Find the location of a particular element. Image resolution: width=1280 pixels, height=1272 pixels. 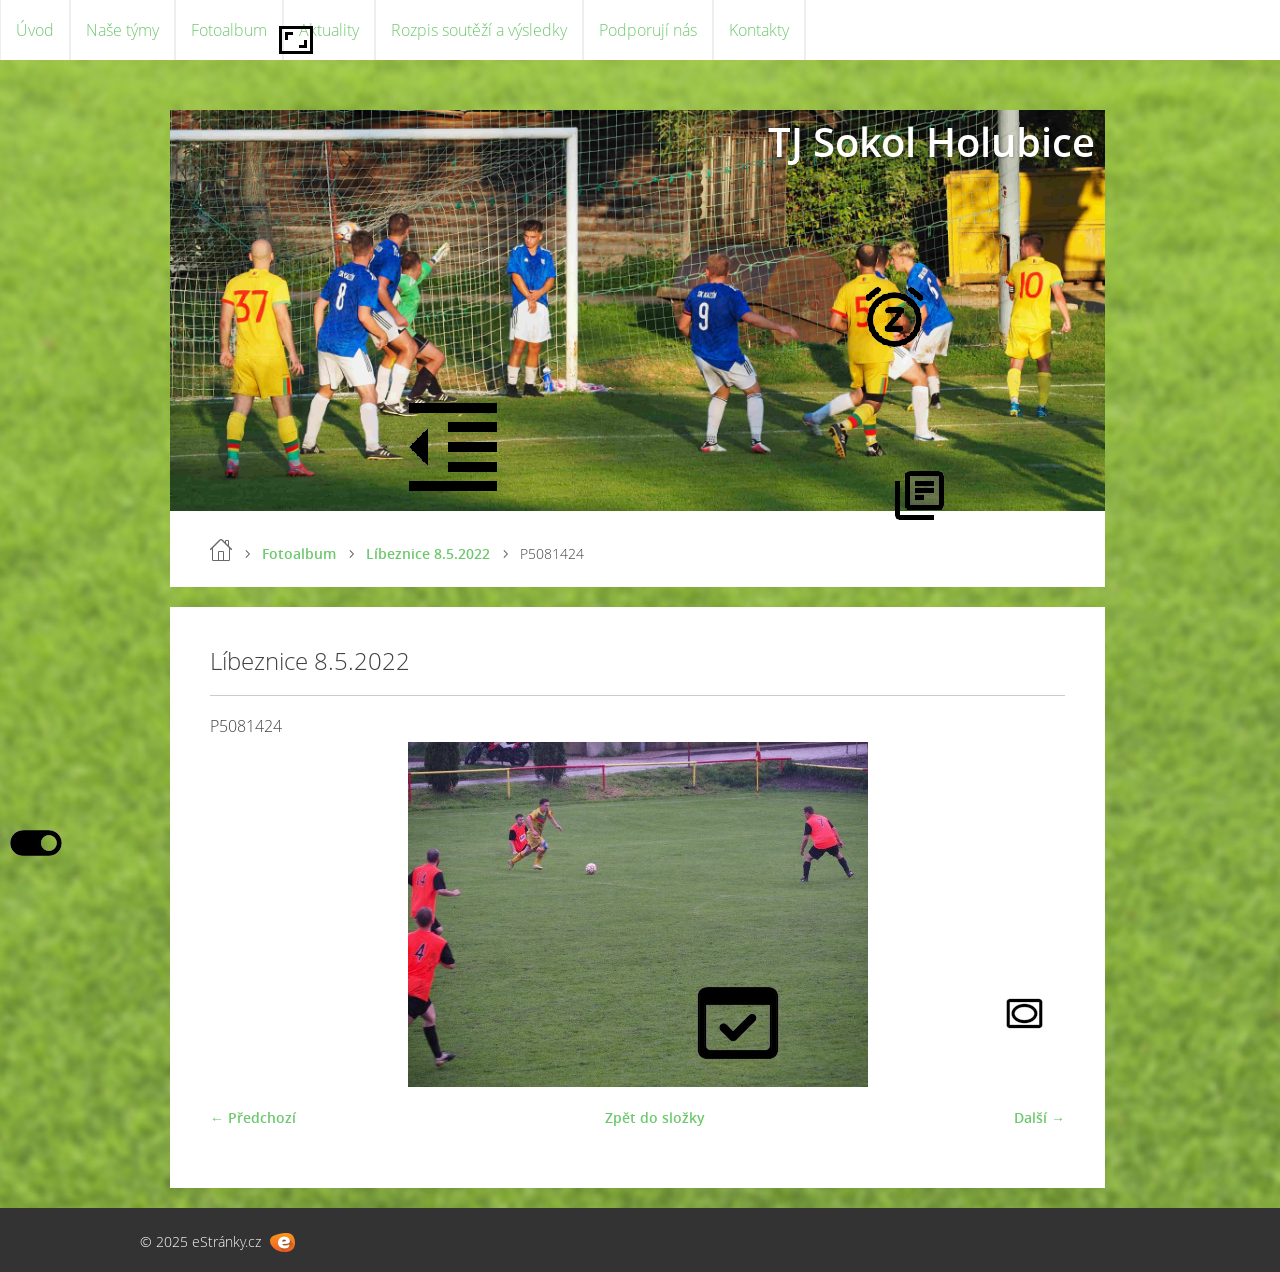

domain verification complete is located at coordinates (738, 1023).